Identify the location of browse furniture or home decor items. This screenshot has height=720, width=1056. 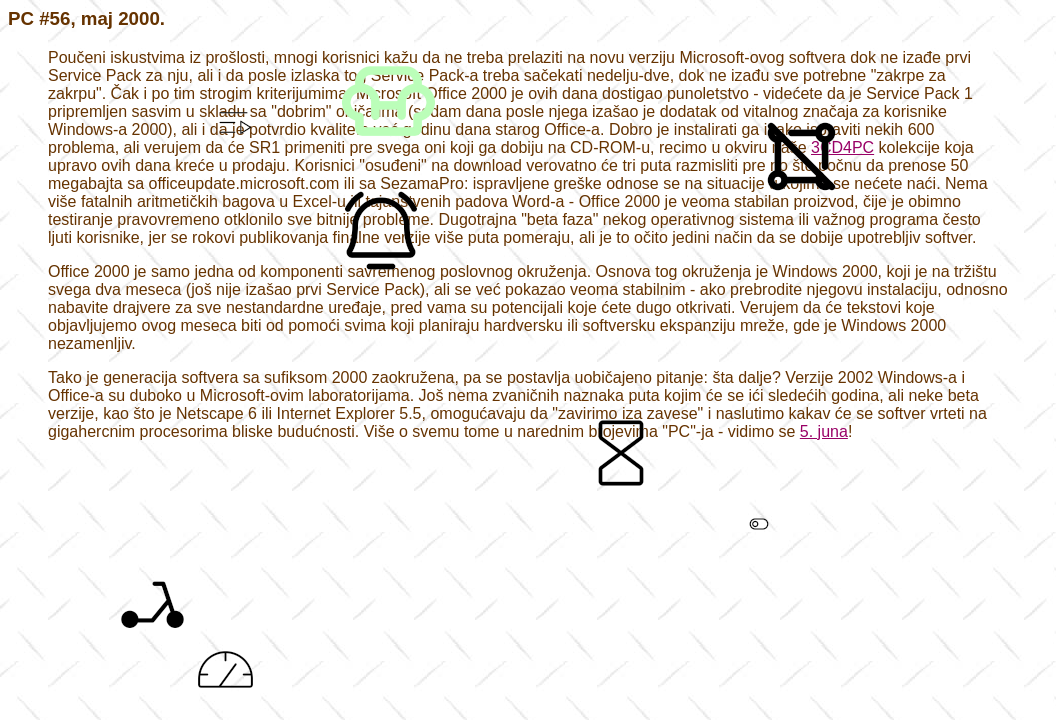
(388, 102).